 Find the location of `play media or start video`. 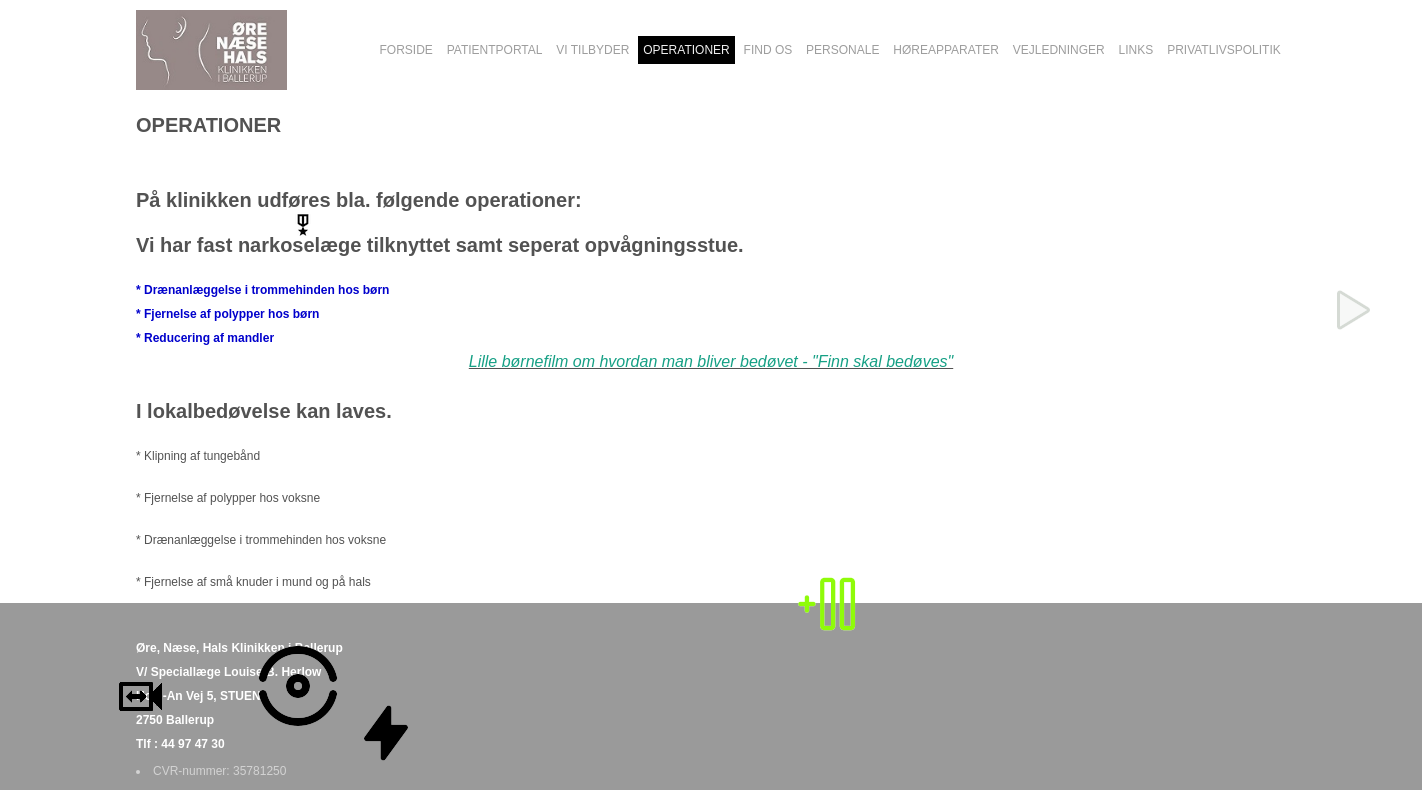

play media or start video is located at coordinates (1349, 310).